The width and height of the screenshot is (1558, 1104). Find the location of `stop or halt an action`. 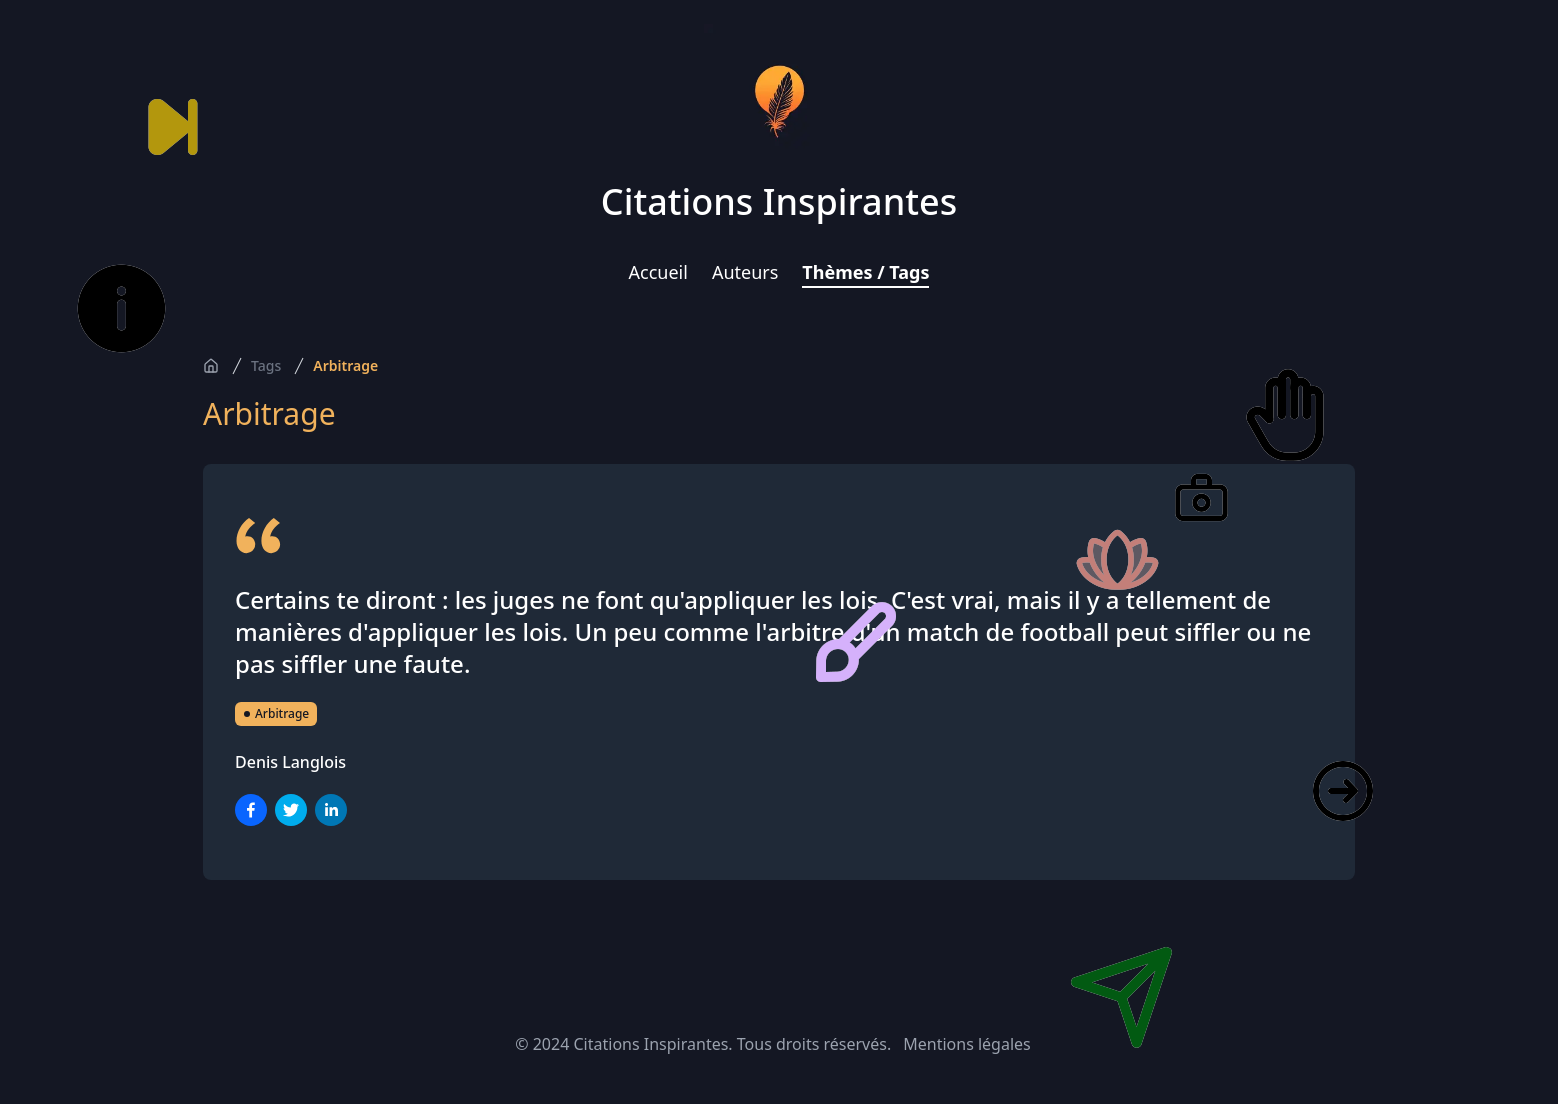

stop or halt an action is located at coordinates (1286, 415).